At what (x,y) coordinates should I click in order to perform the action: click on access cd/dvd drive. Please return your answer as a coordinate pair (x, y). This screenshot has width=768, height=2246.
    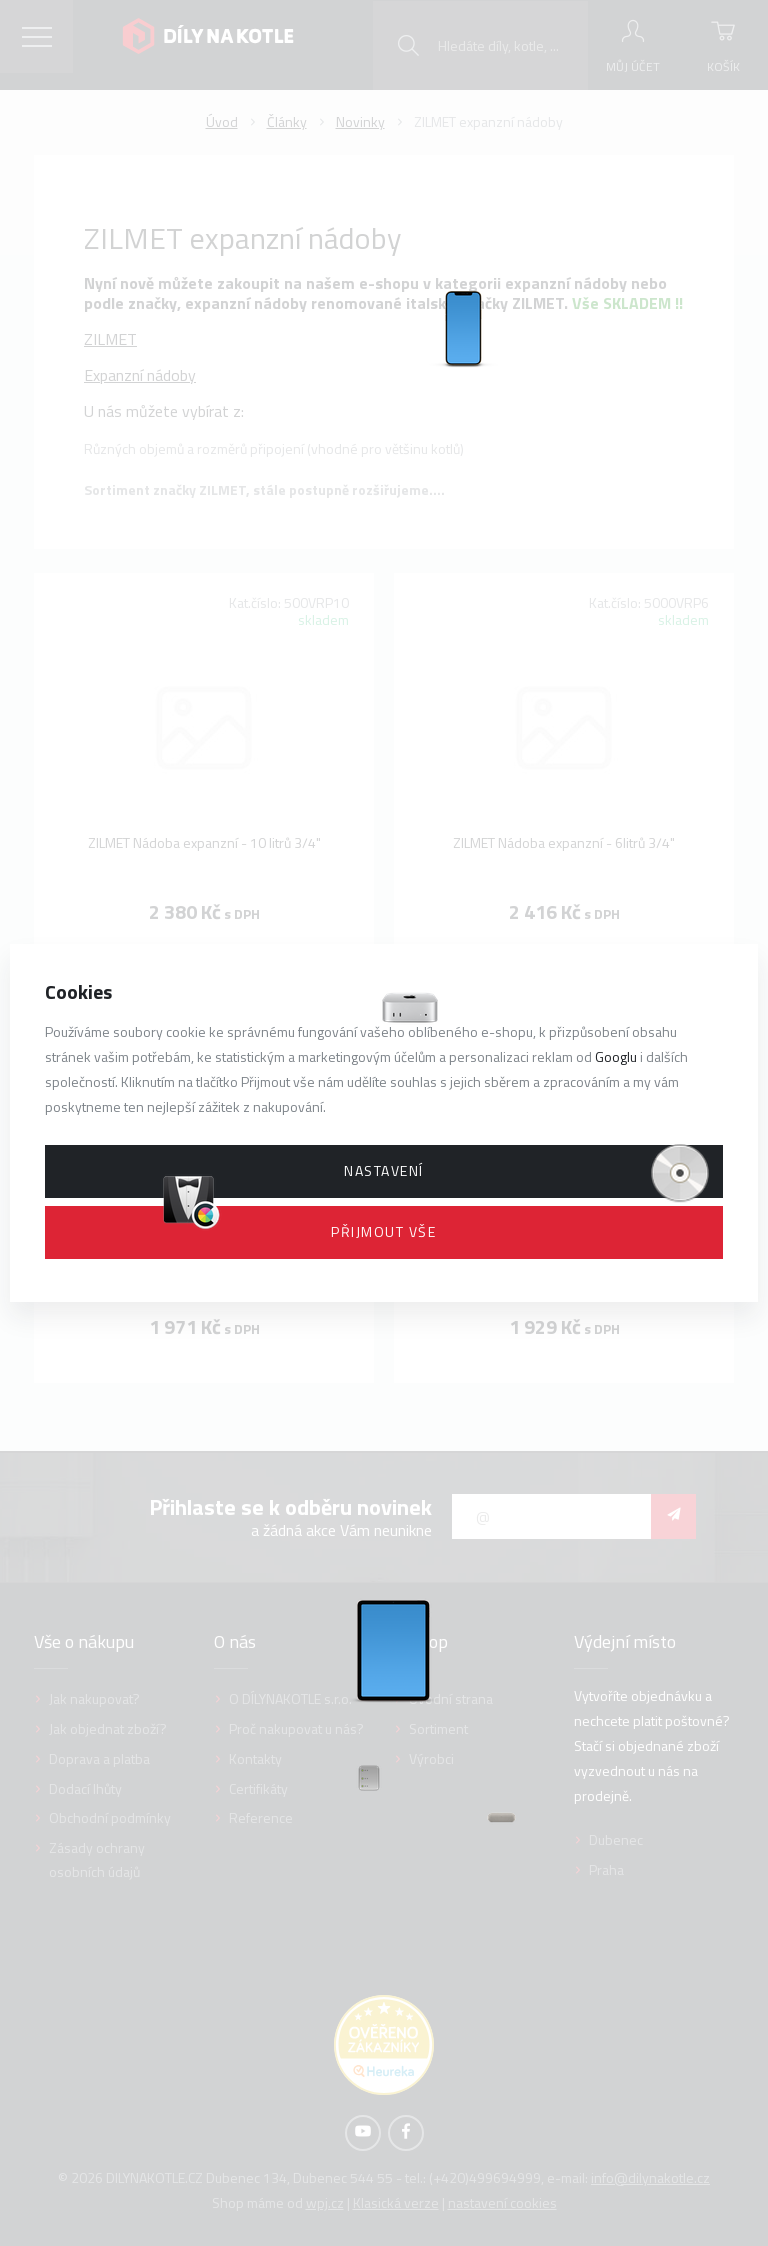
    Looking at the image, I should click on (680, 1173).